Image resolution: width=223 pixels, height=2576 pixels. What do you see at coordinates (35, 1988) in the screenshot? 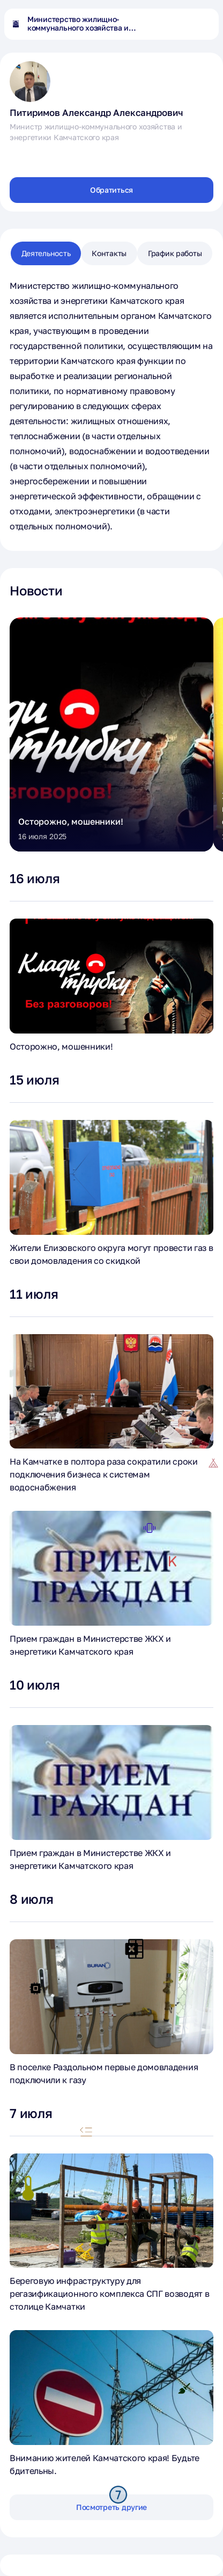
I see `view system processor information` at bounding box center [35, 1988].